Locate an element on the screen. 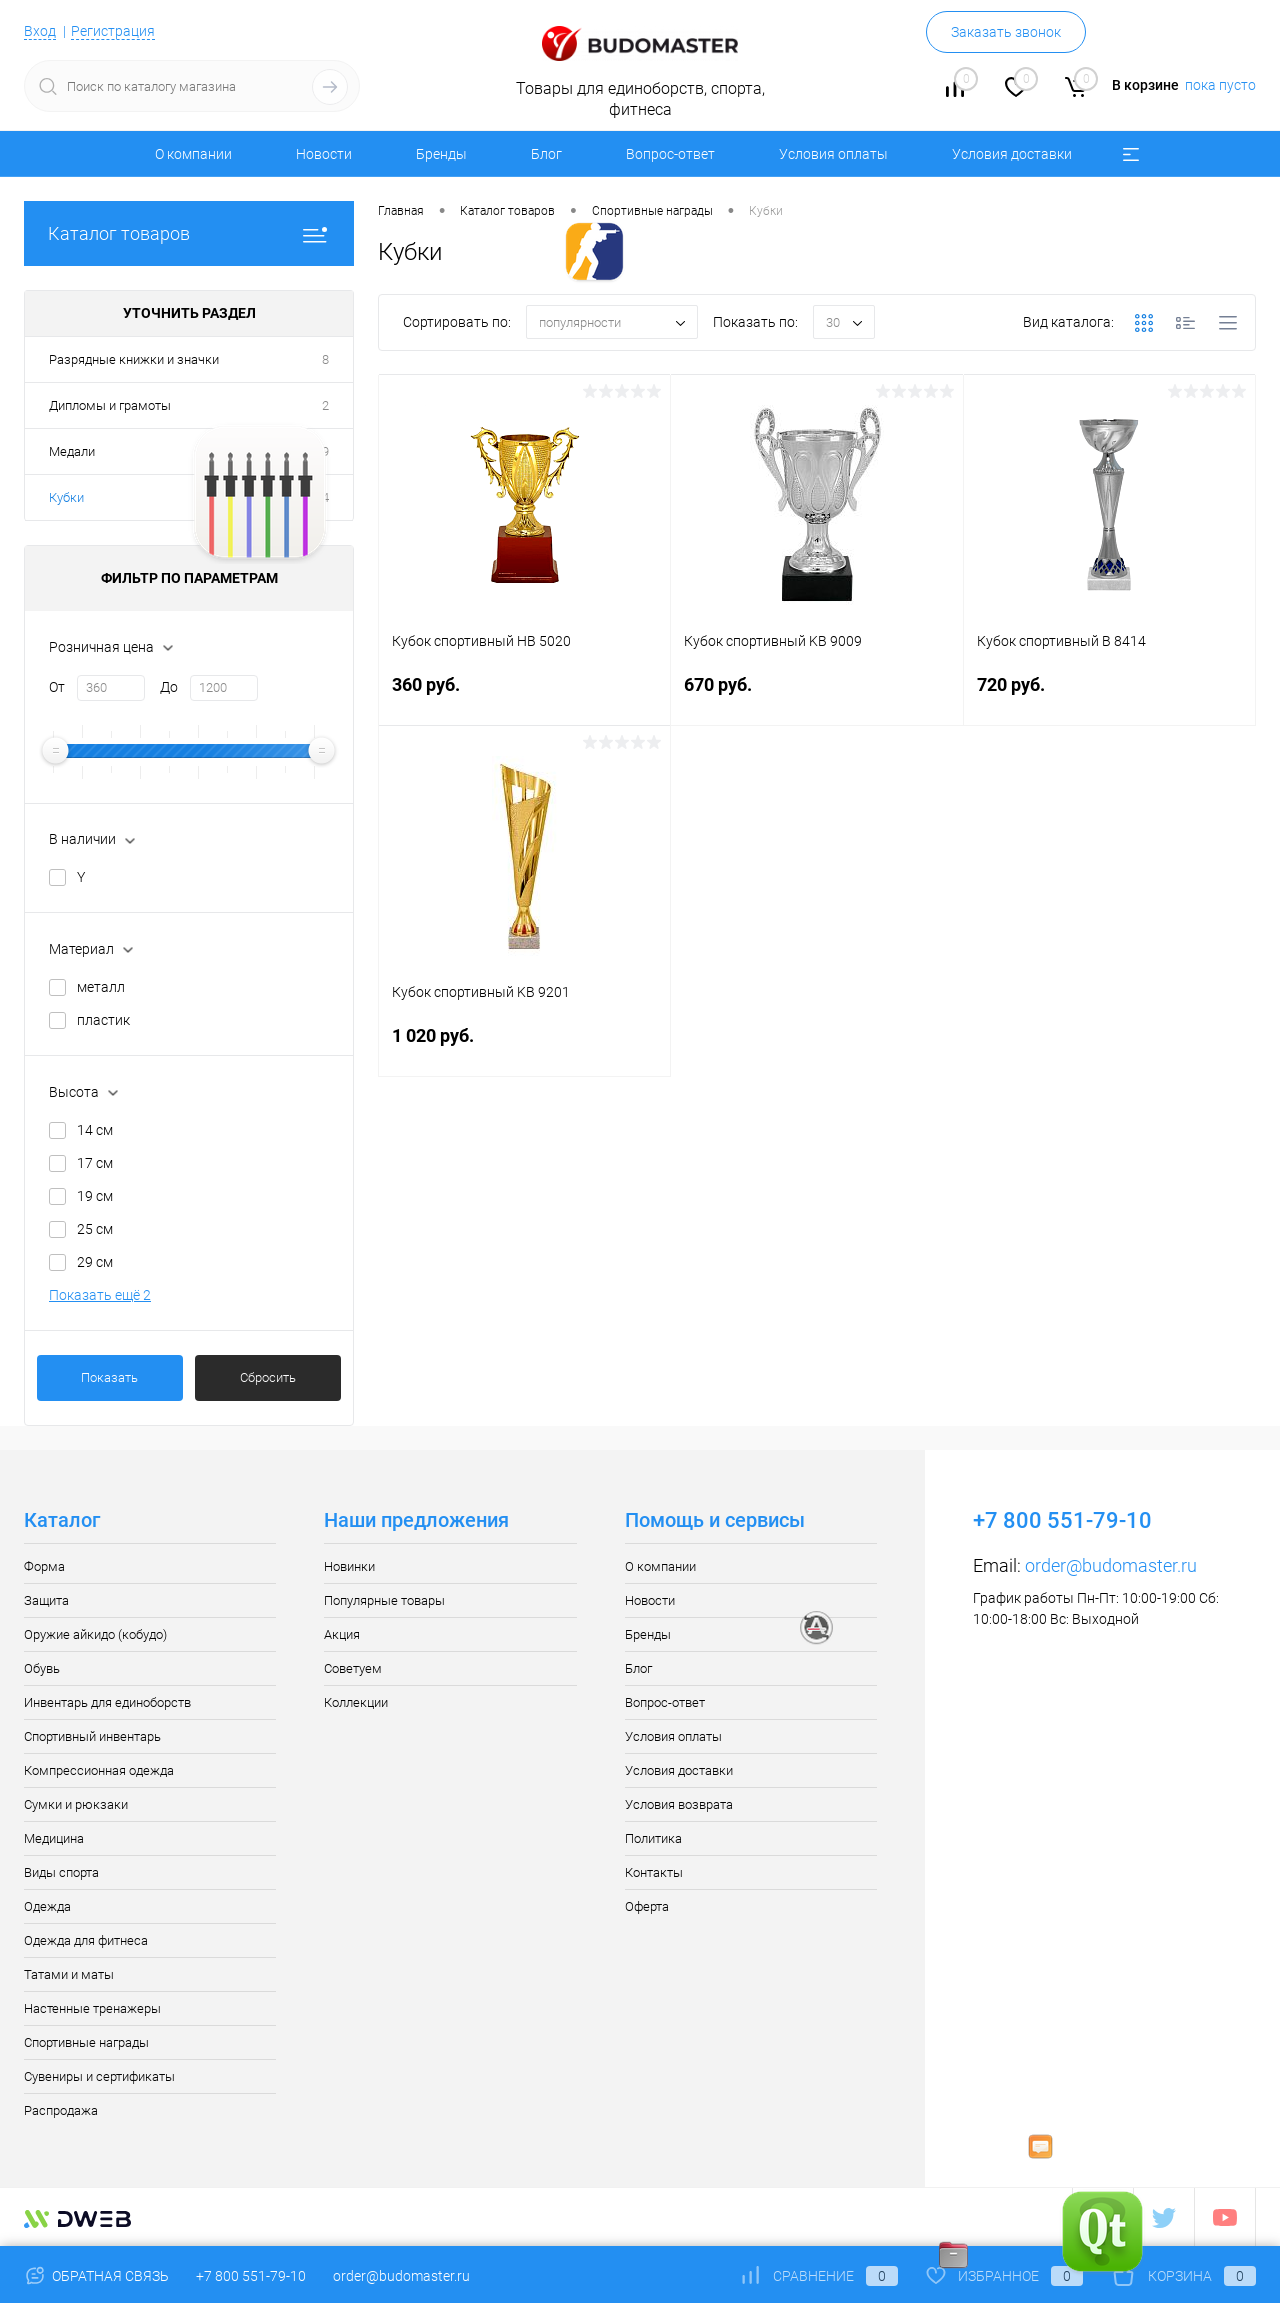 This screenshot has height=2303, width=1280. open chatty messaging app is located at coordinates (1040, 2146).